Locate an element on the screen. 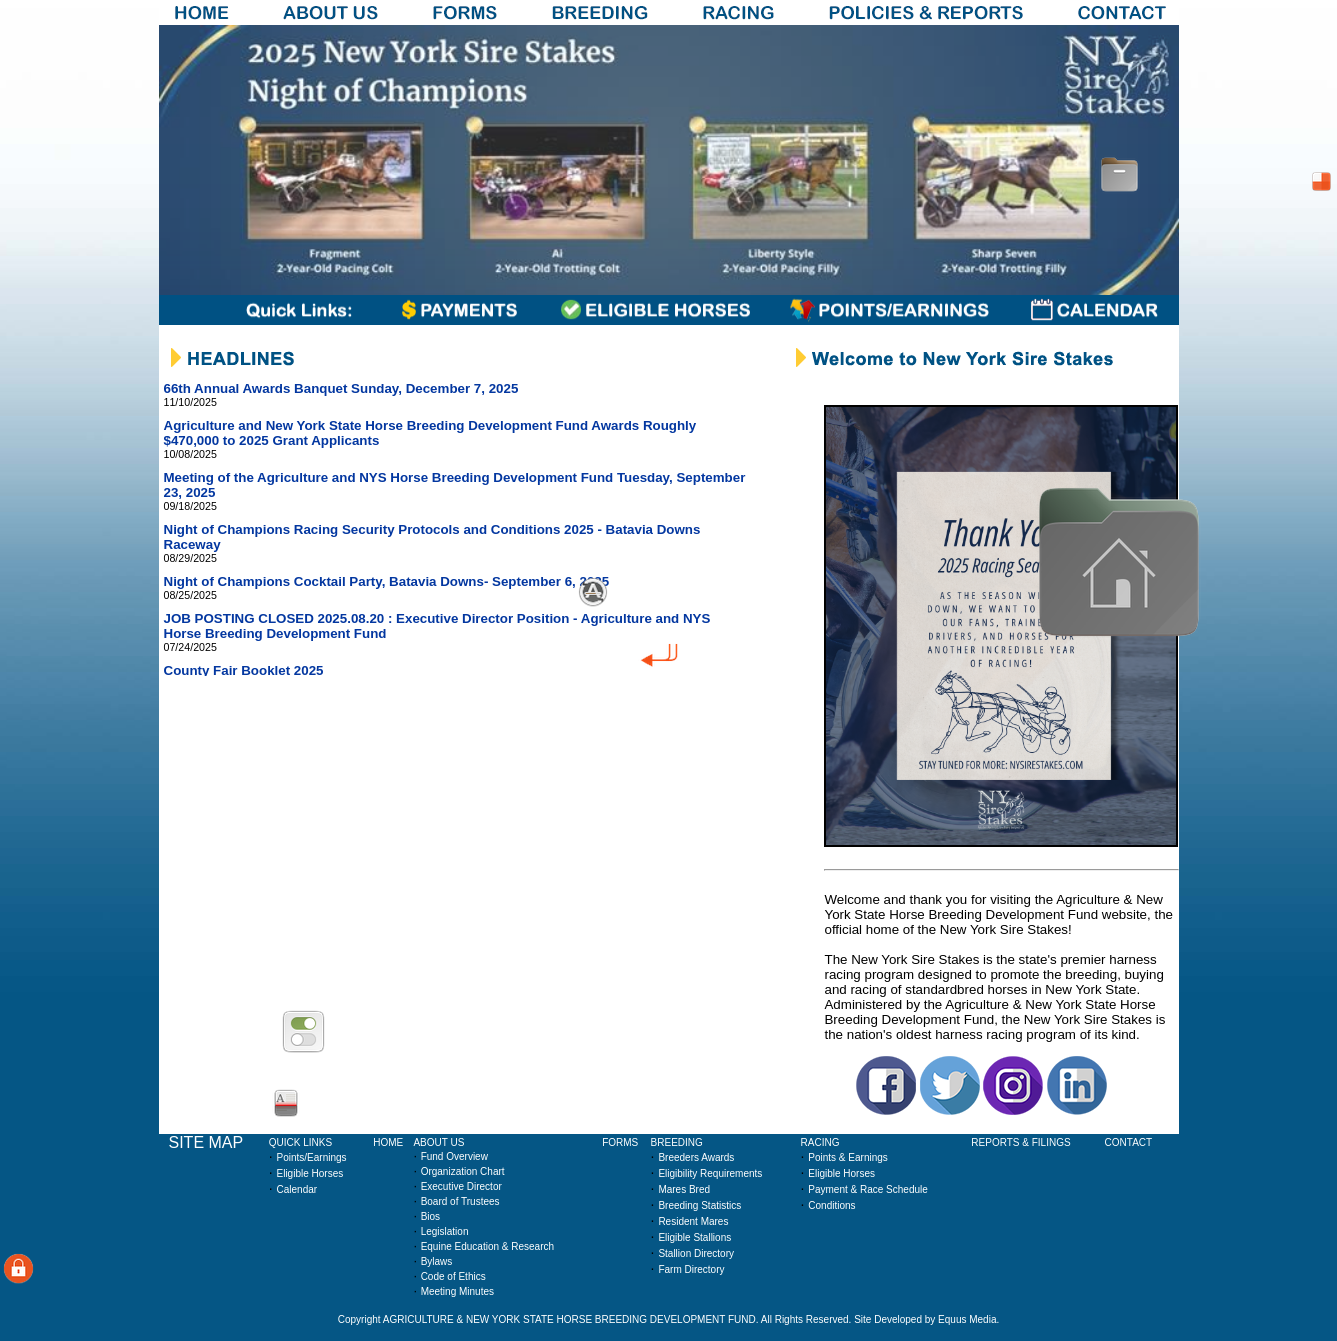 This screenshot has height=1341, width=1337. open the file manager application is located at coordinates (1119, 174).